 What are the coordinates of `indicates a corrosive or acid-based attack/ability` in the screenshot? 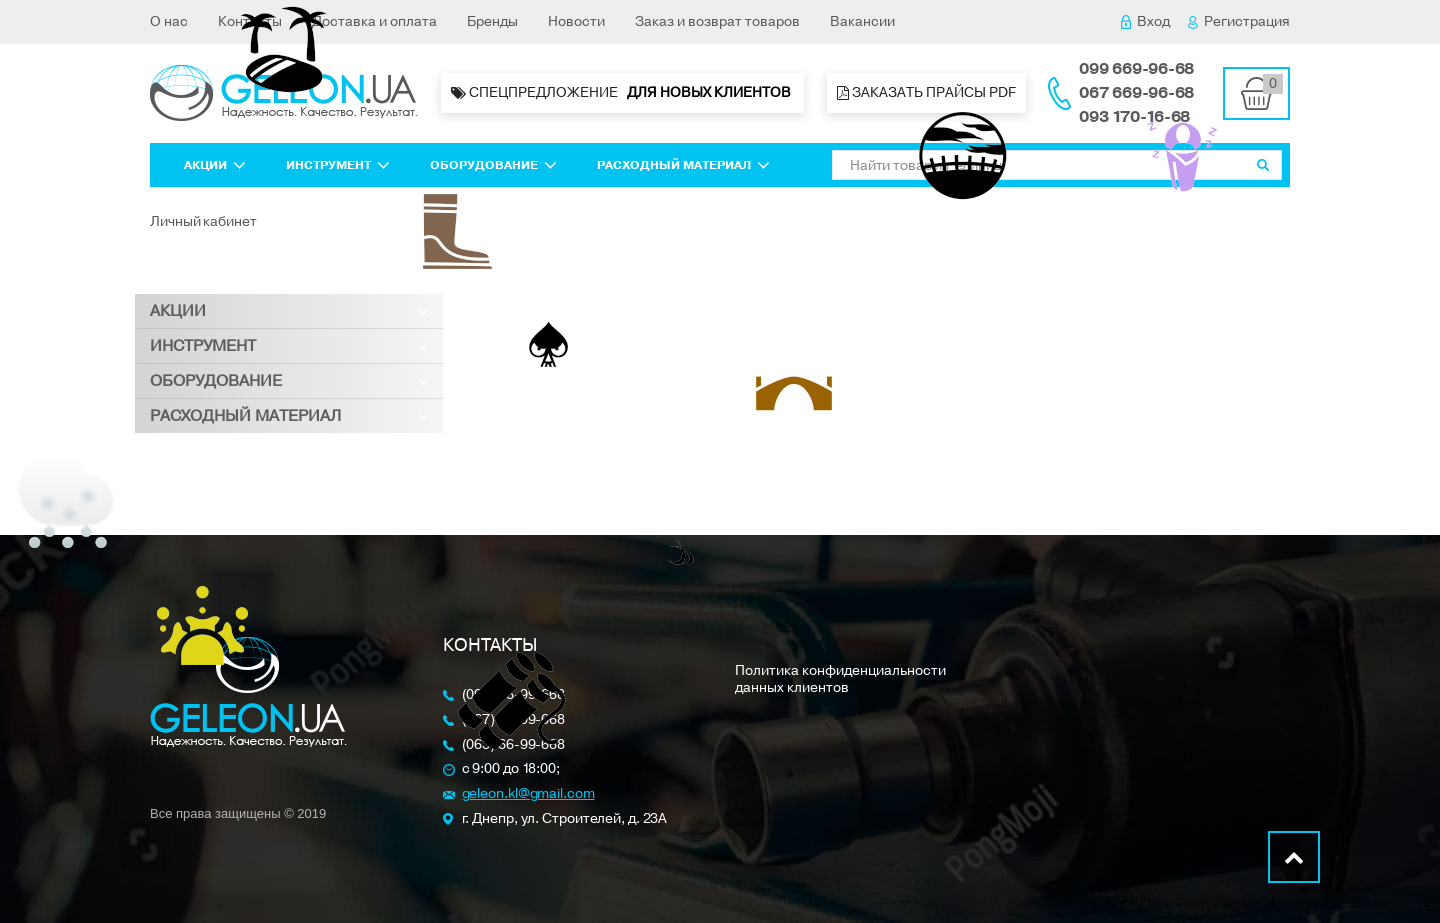 It's located at (202, 625).